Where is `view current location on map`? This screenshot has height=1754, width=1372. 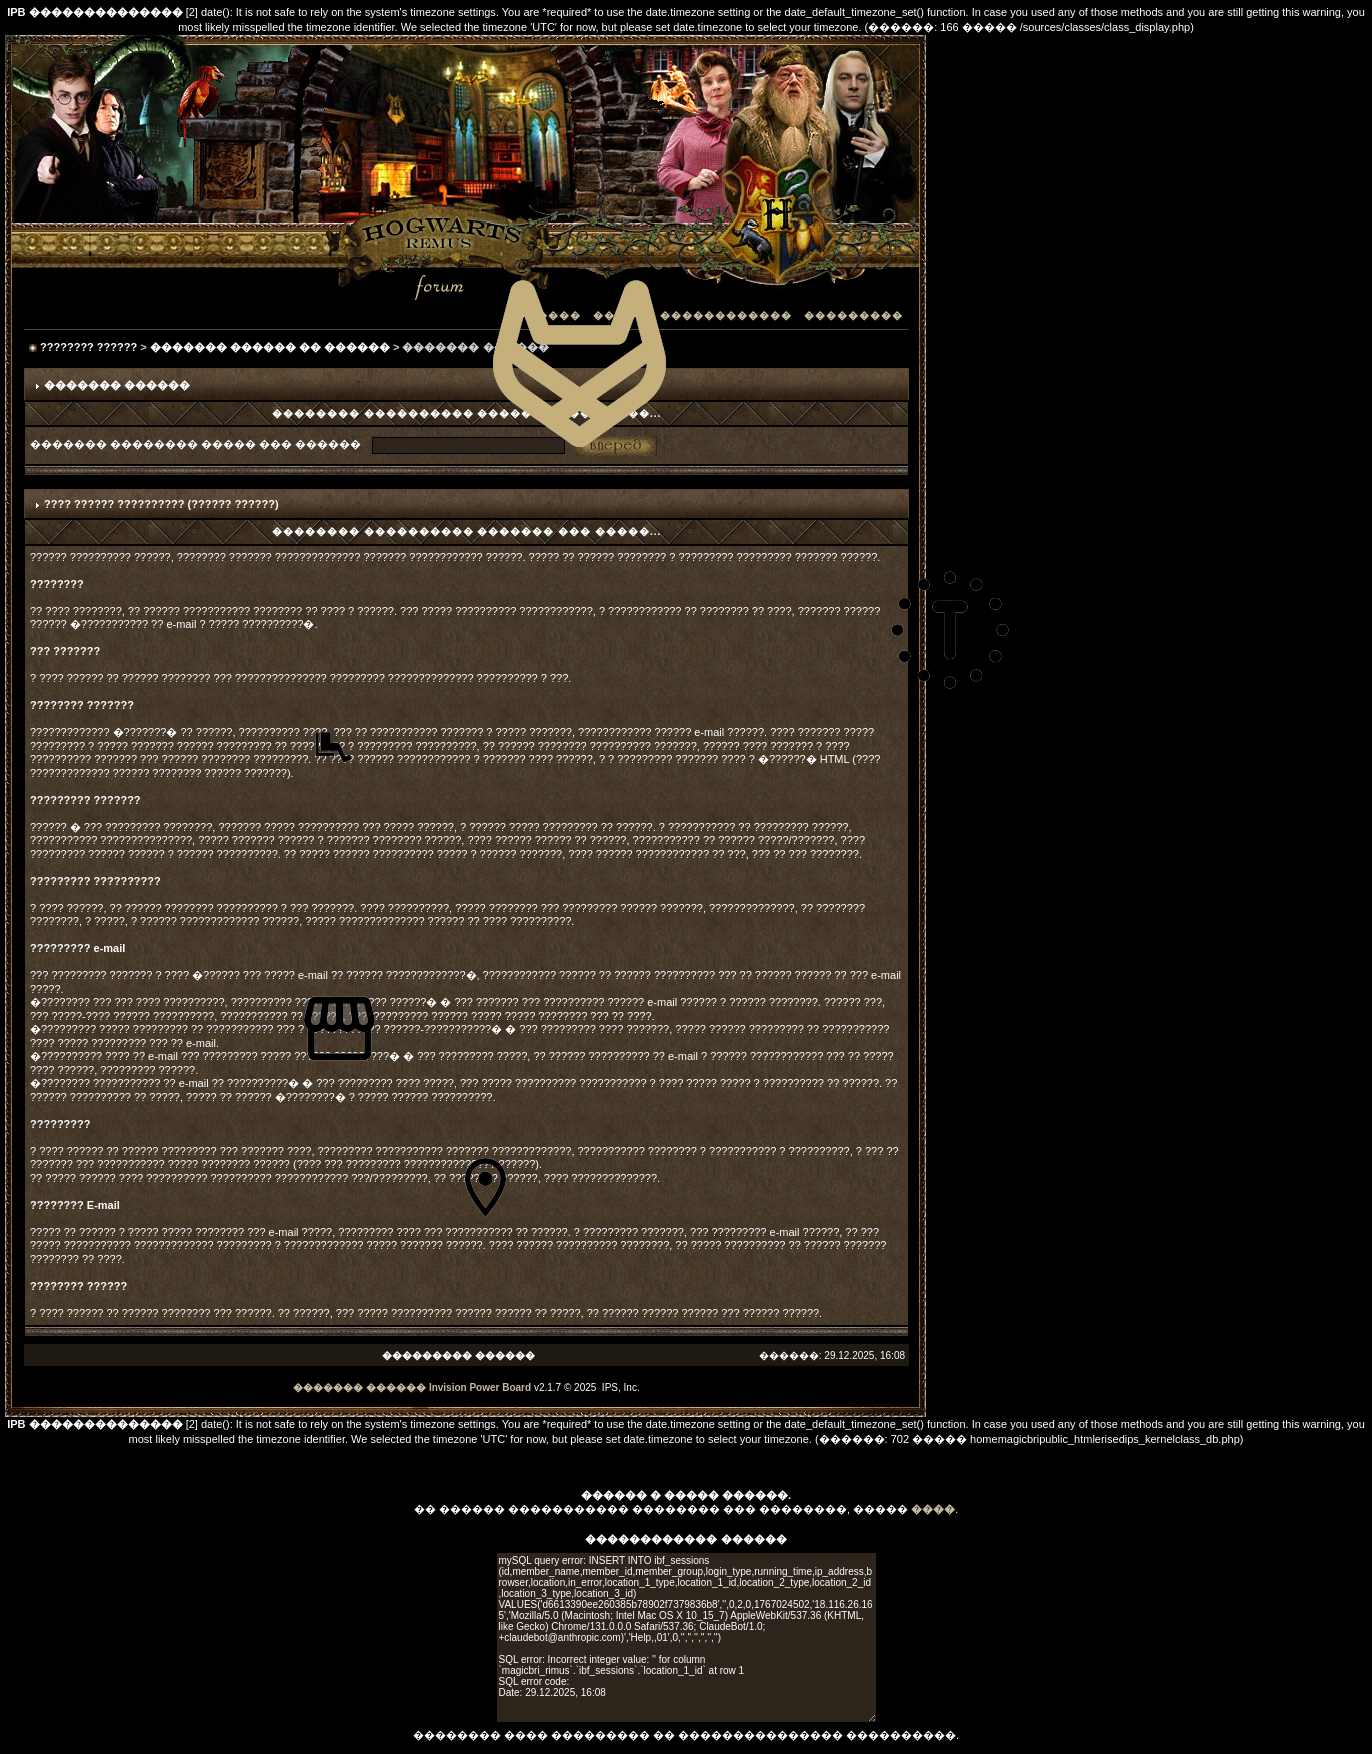 view current location on map is located at coordinates (485, 1187).